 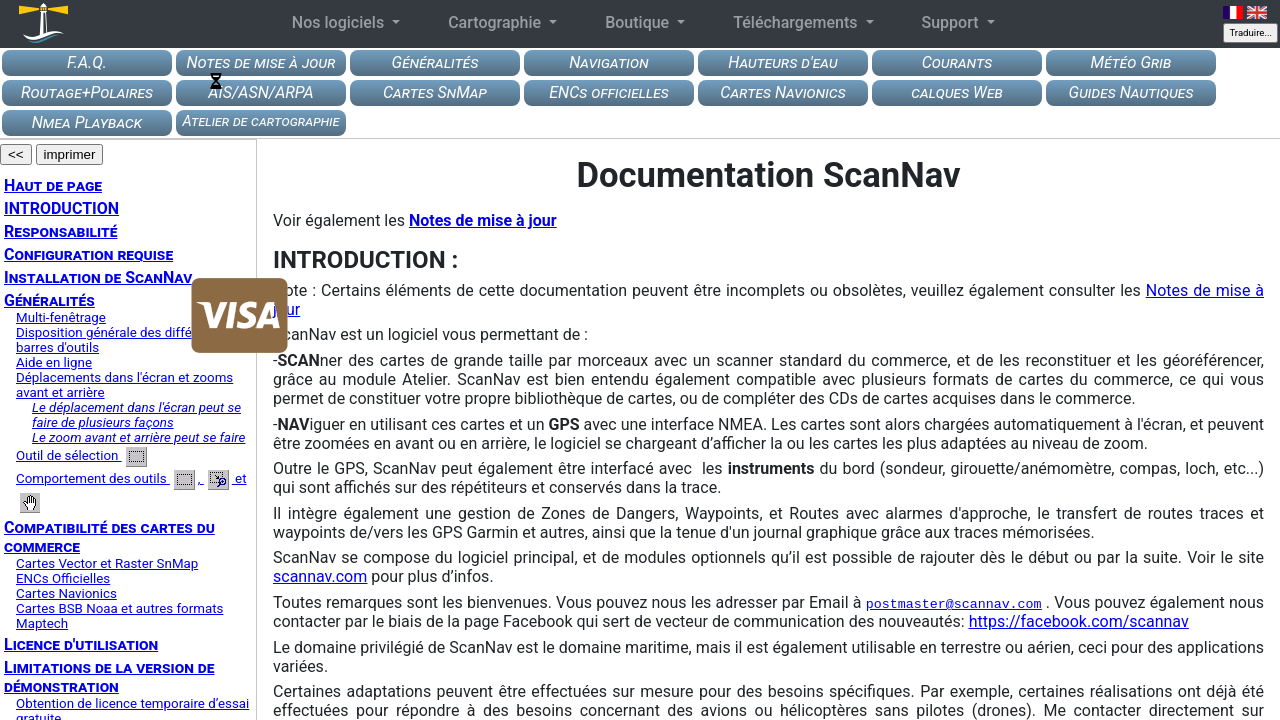 What do you see at coordinates (239, 315) in the screenshot?
I see `pay with Visa credit or debit card` at bounding box center [239, 315].